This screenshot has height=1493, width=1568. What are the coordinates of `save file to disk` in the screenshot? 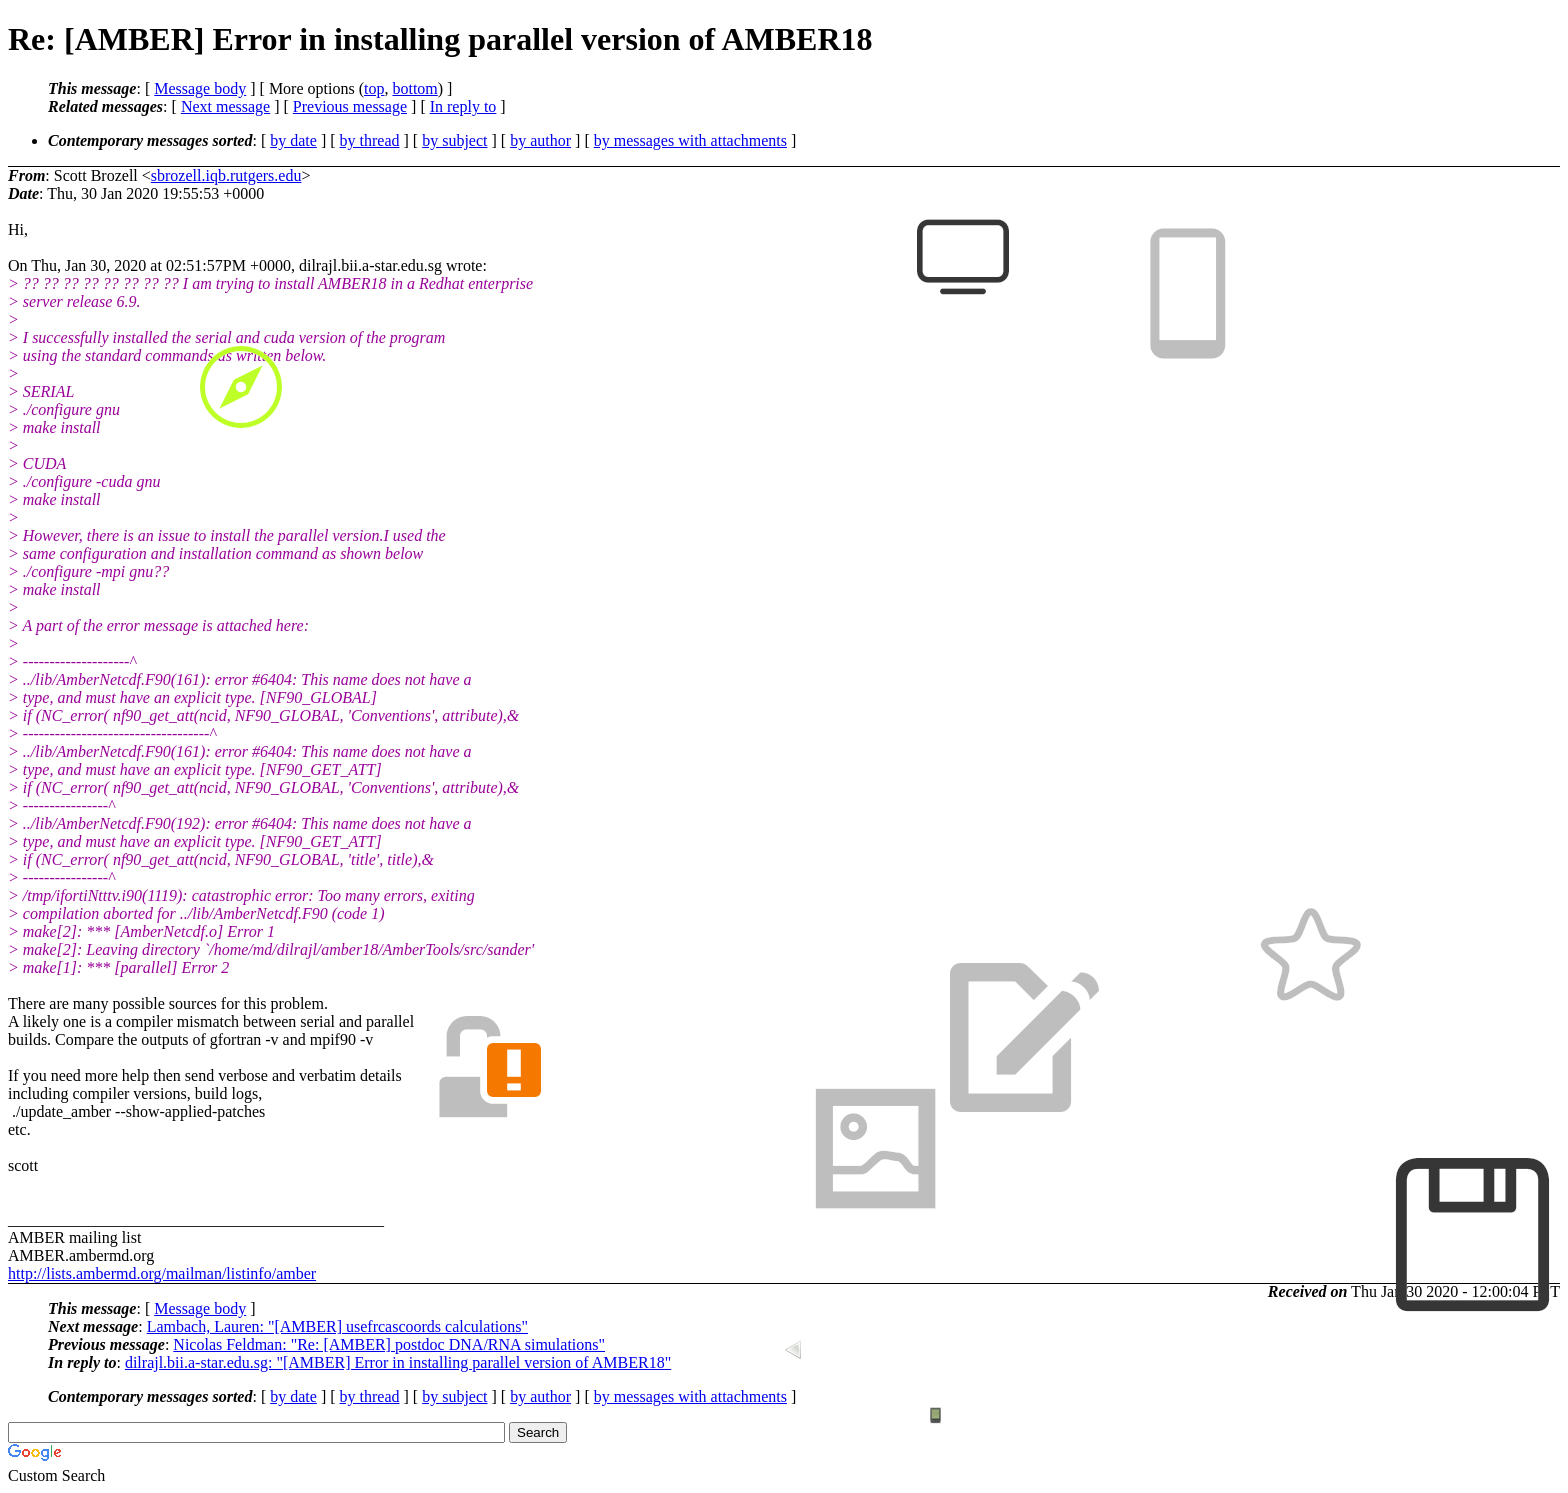 It's located at (1472, 1234).